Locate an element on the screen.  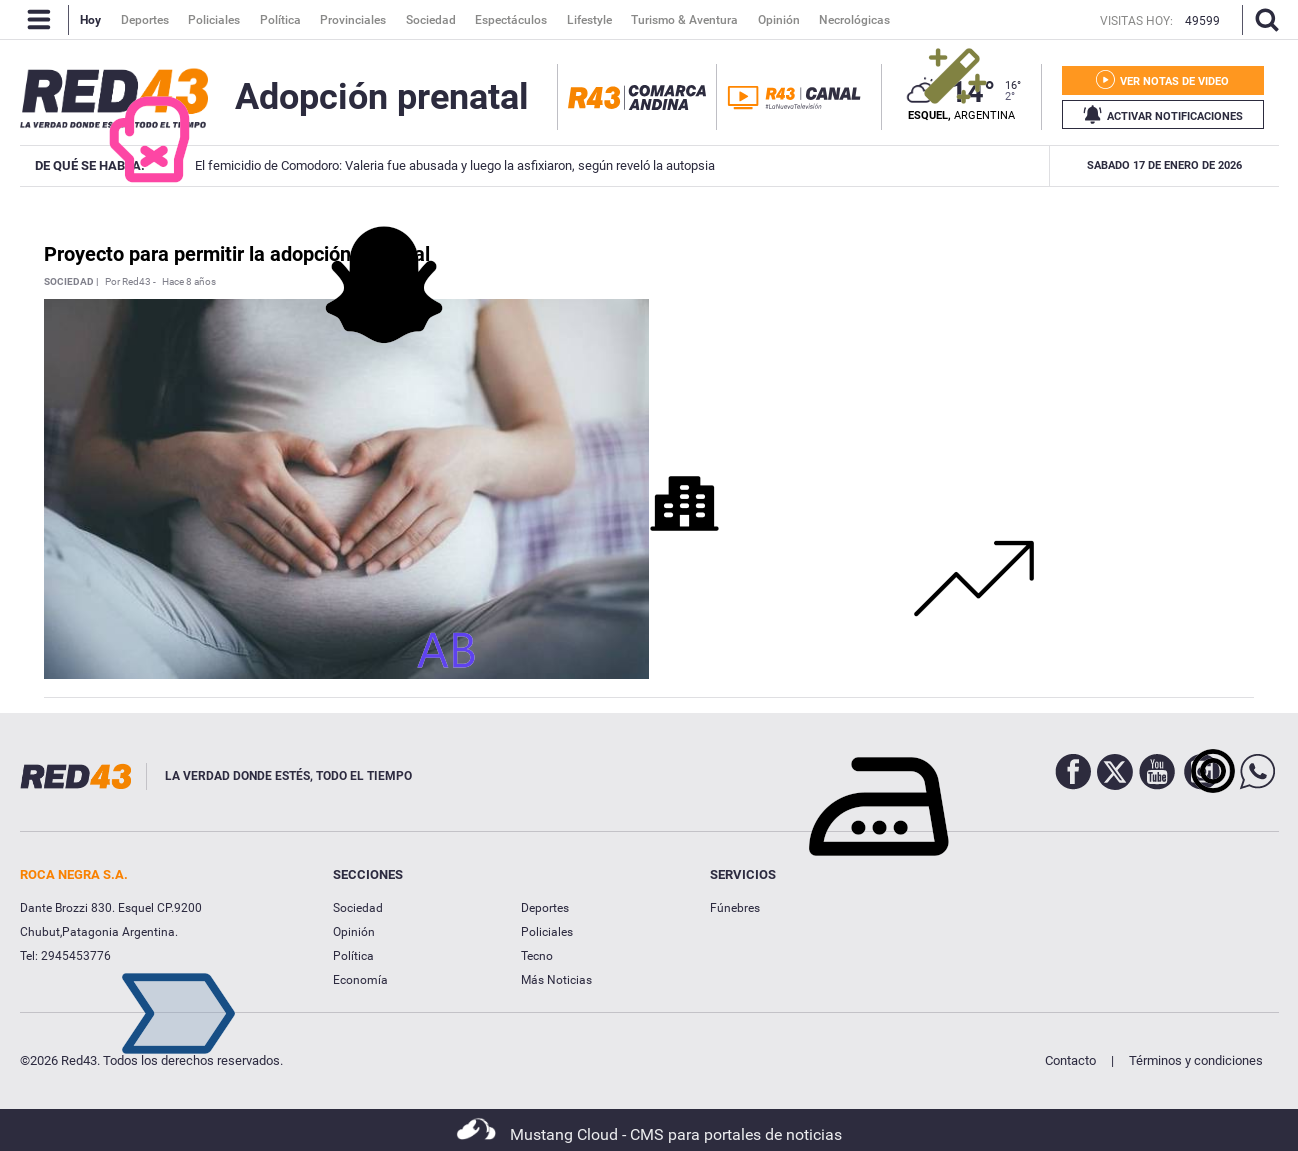
start recording audio or video is located at coordinates (1213, 771).